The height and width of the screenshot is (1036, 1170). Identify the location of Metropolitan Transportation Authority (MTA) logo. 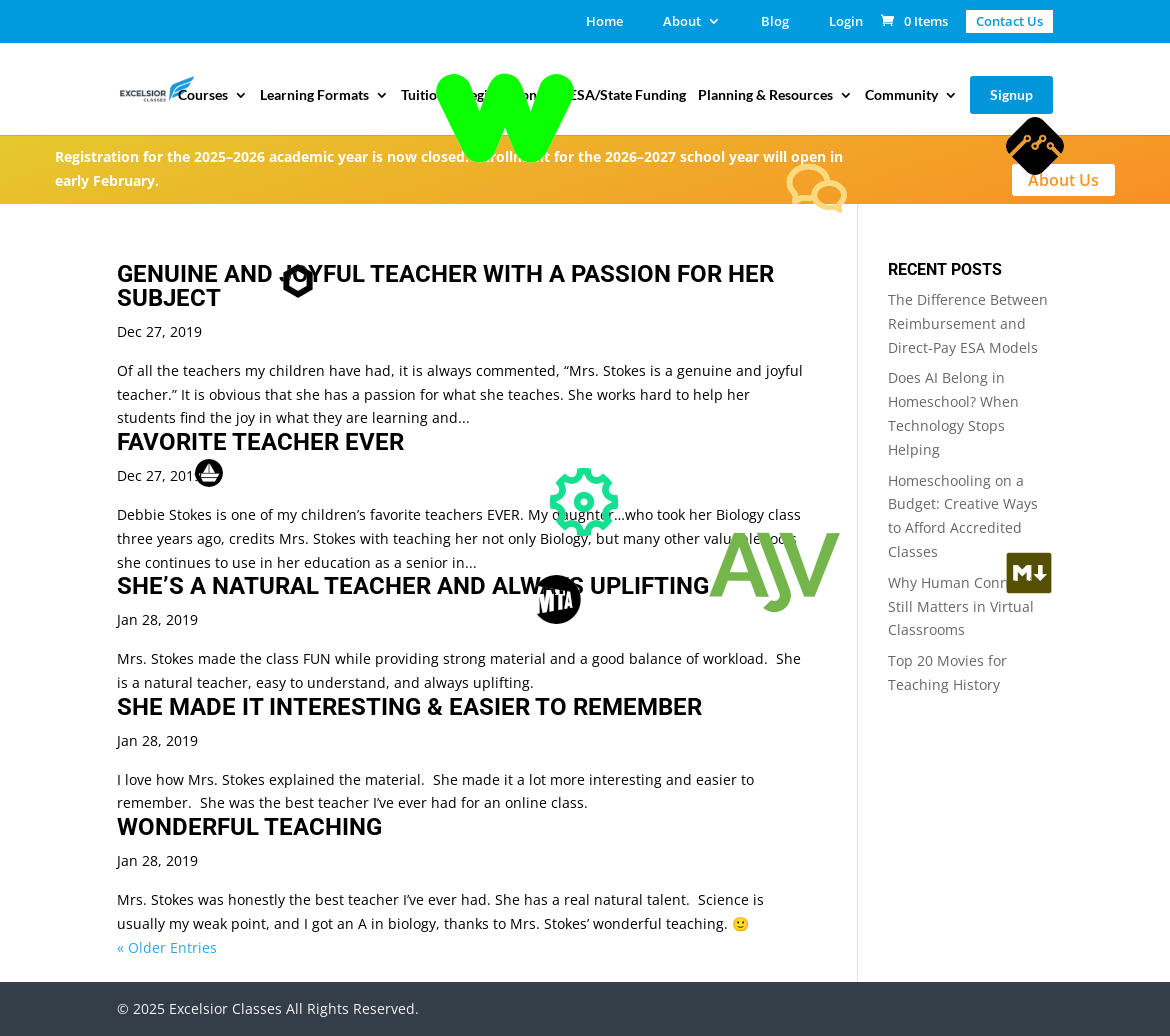
(558, 599).